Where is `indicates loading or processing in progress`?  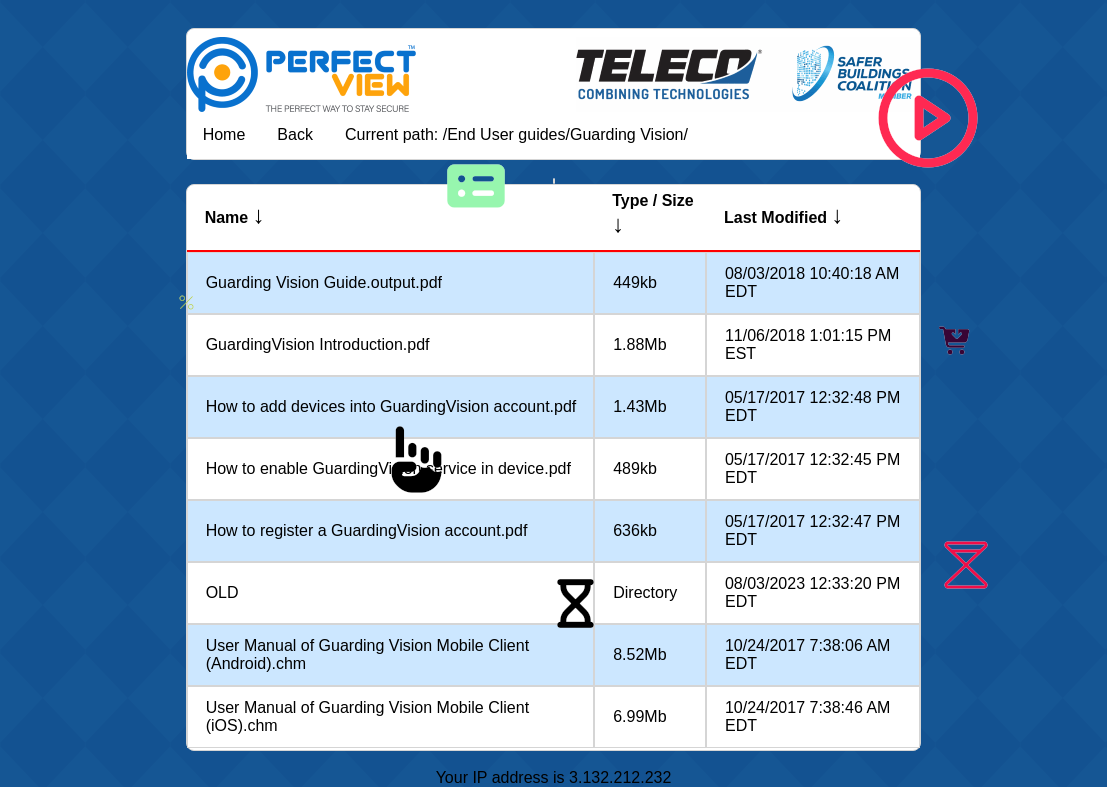 indicates loading or processing in progress is located at coordinates (575, 603).